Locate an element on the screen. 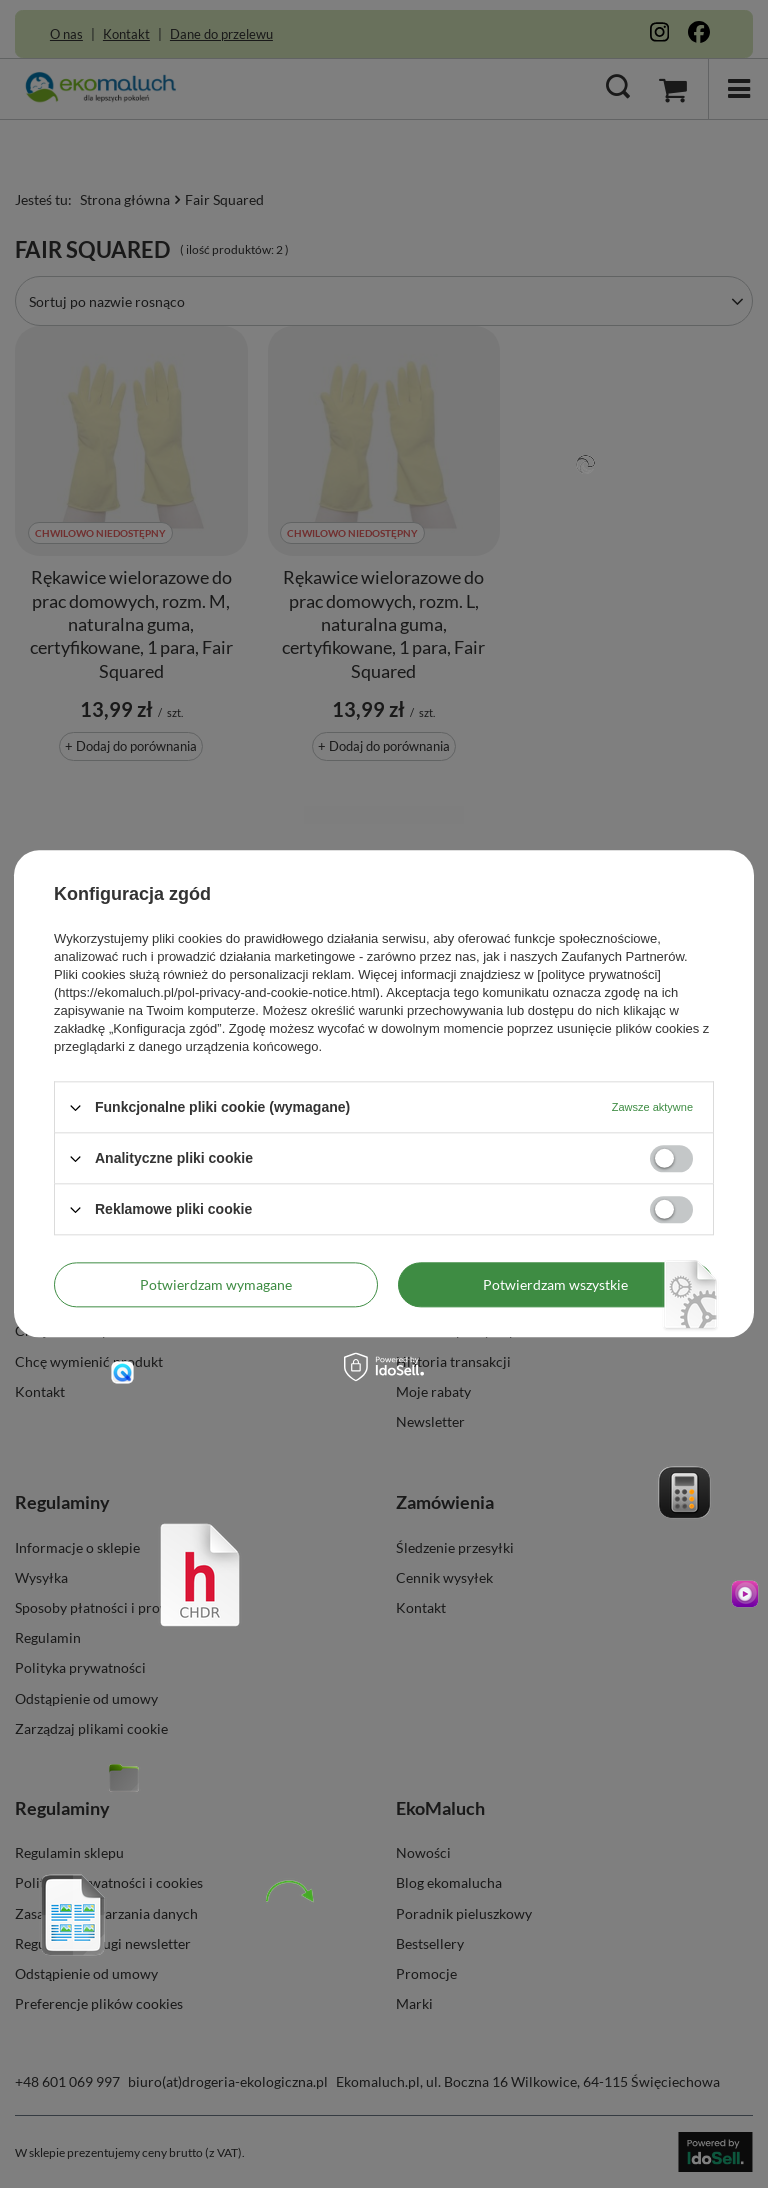 Image resolution: width=768 pixels, height=2188 pixels. redo the last undone action is located at coordinates (290, 1891).